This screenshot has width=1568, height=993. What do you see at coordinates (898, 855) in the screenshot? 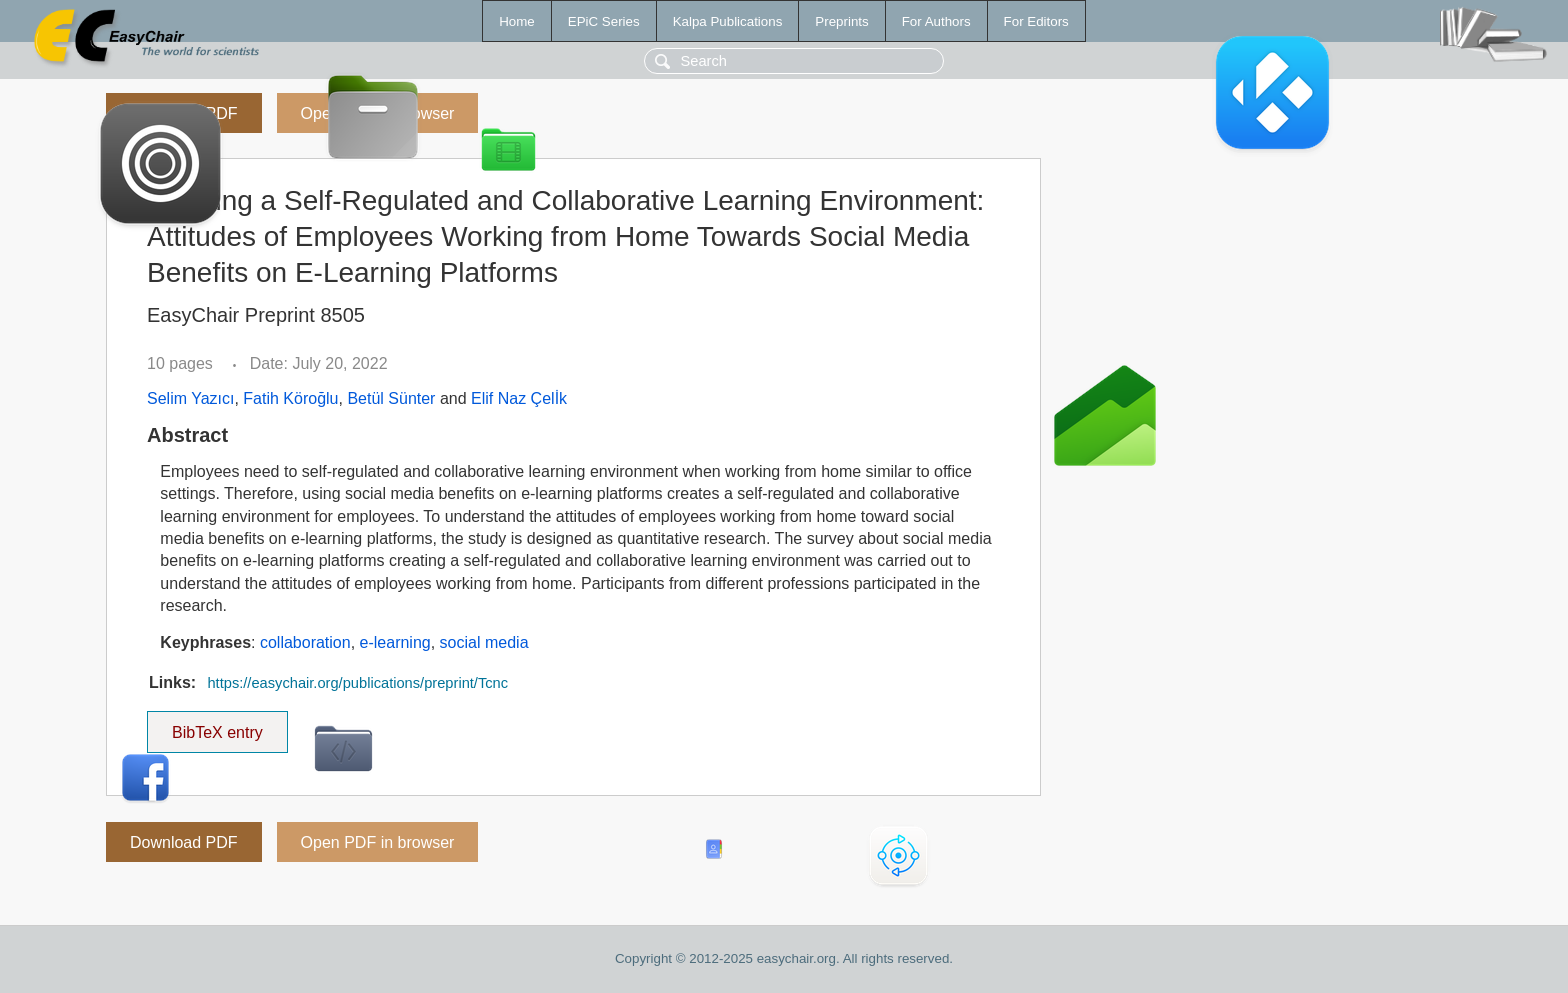
I see `open coolero cooling system control app` at bounding box center [898, 855].